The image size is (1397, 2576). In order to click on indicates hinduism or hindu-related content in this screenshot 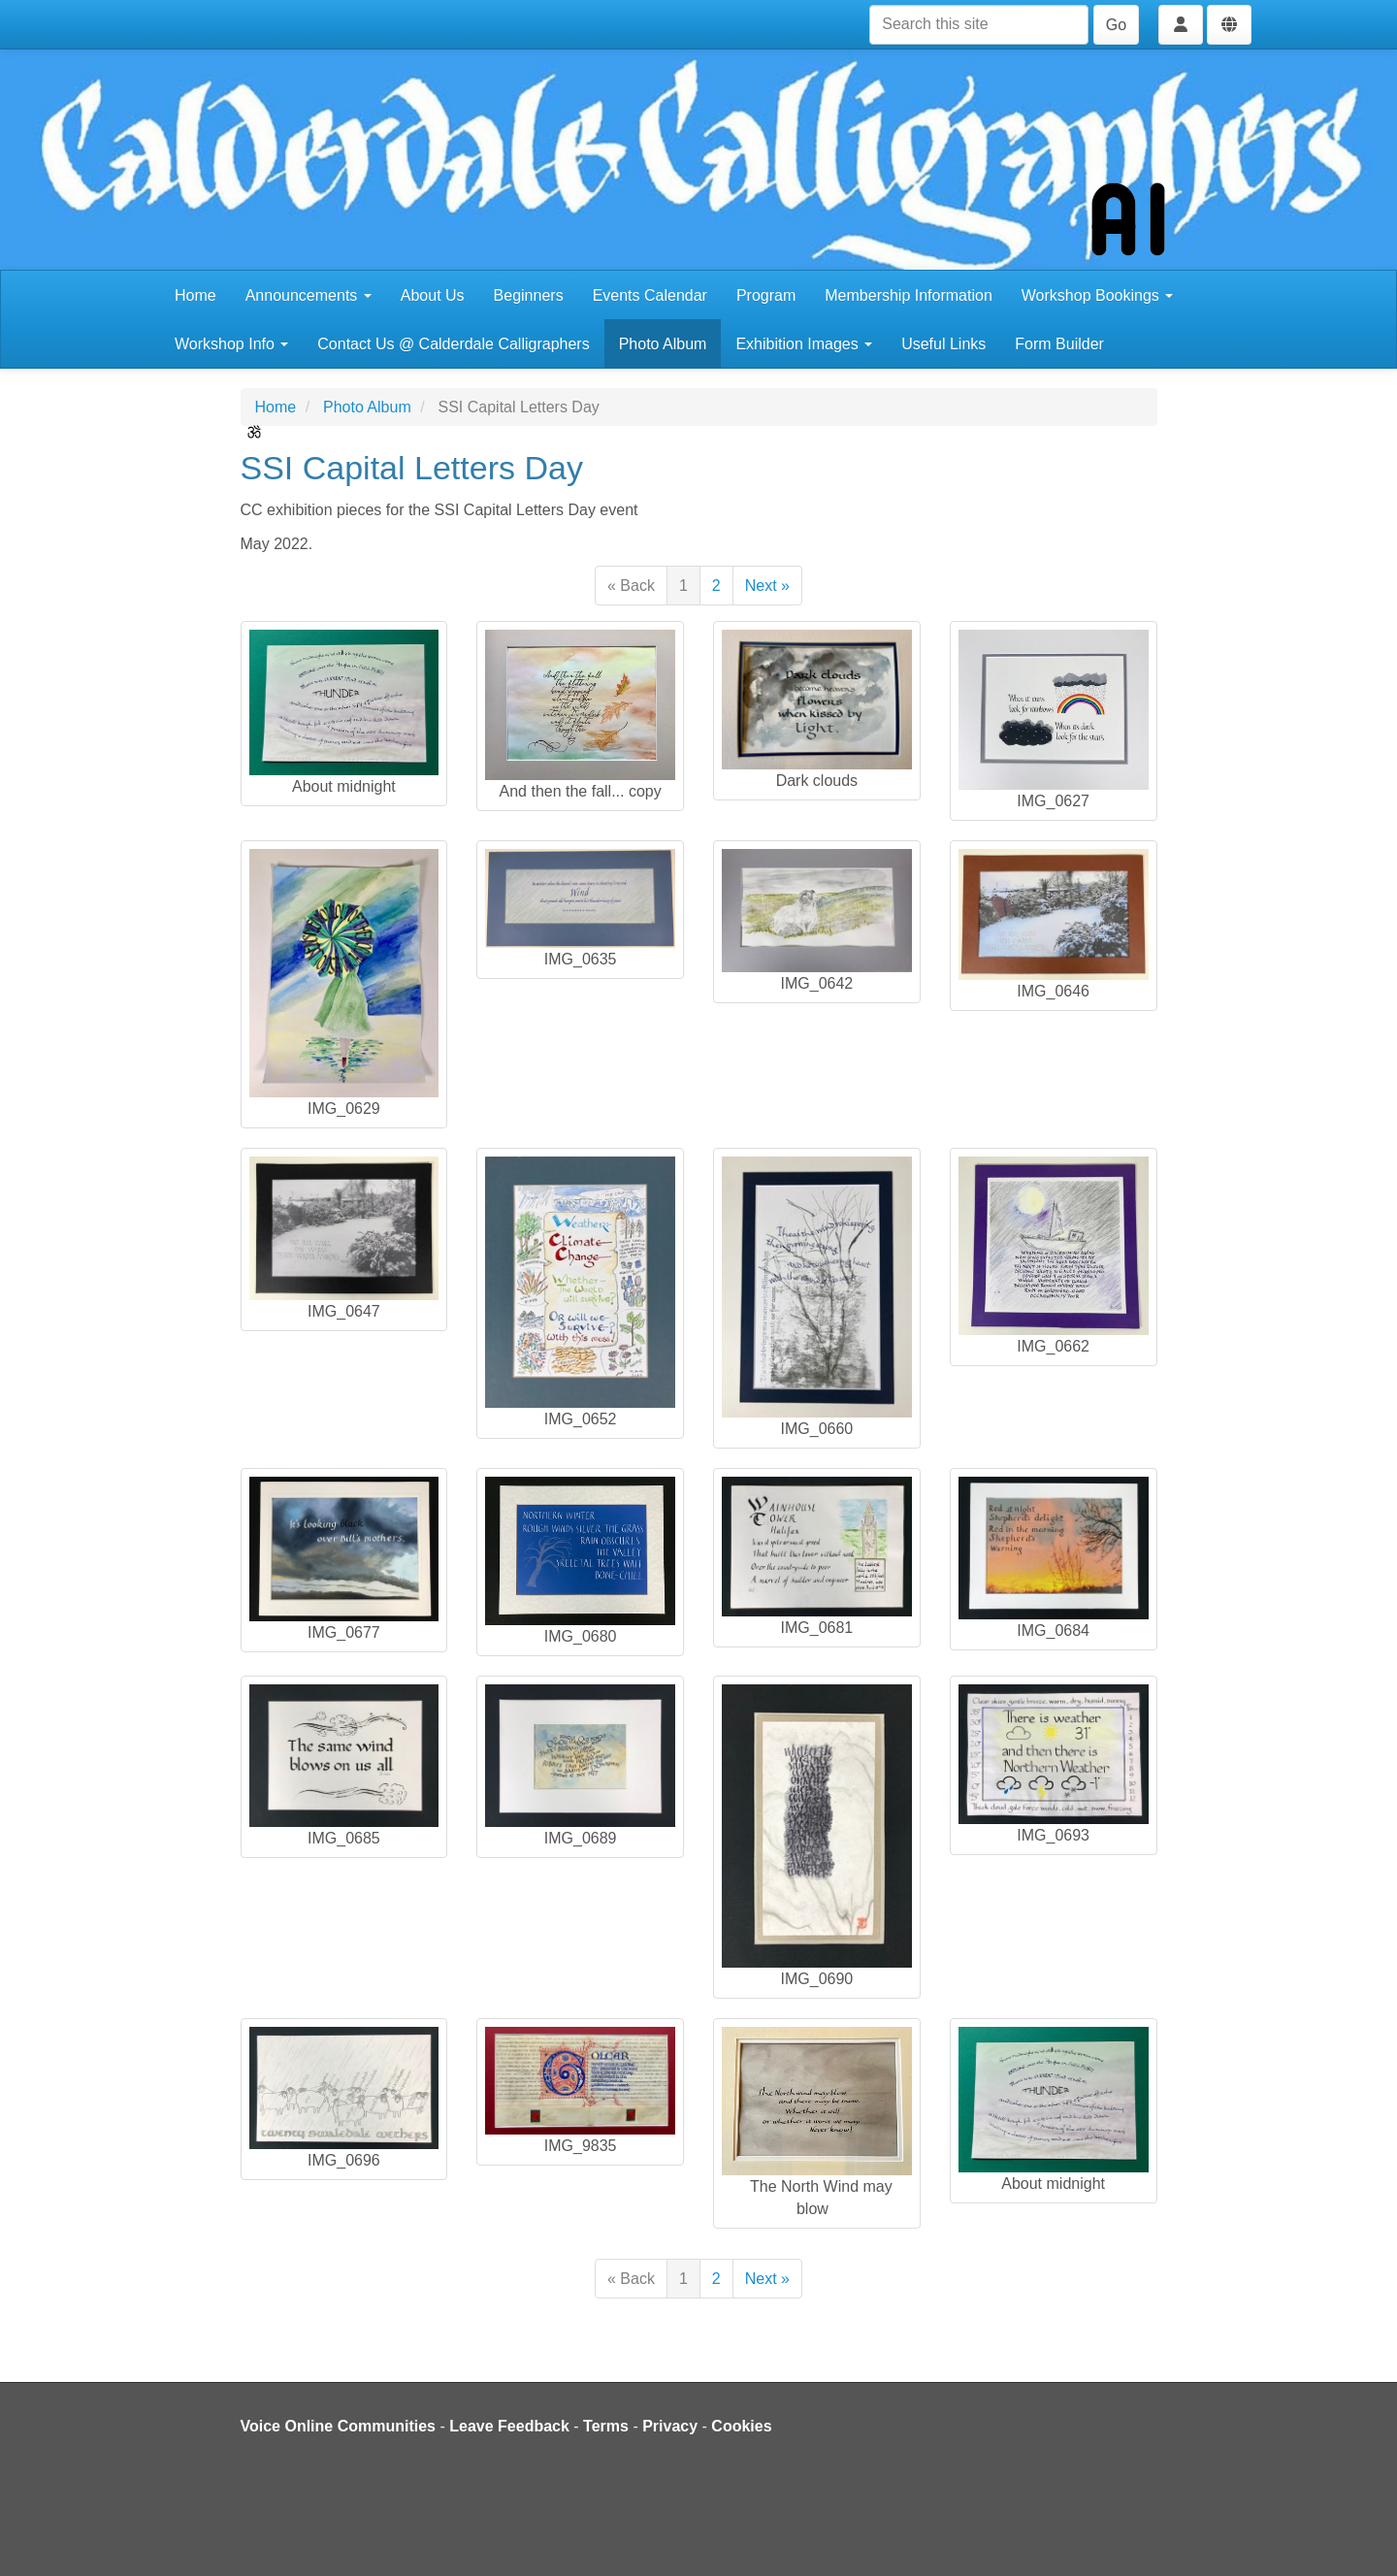, I will do `click(254, 432)`.